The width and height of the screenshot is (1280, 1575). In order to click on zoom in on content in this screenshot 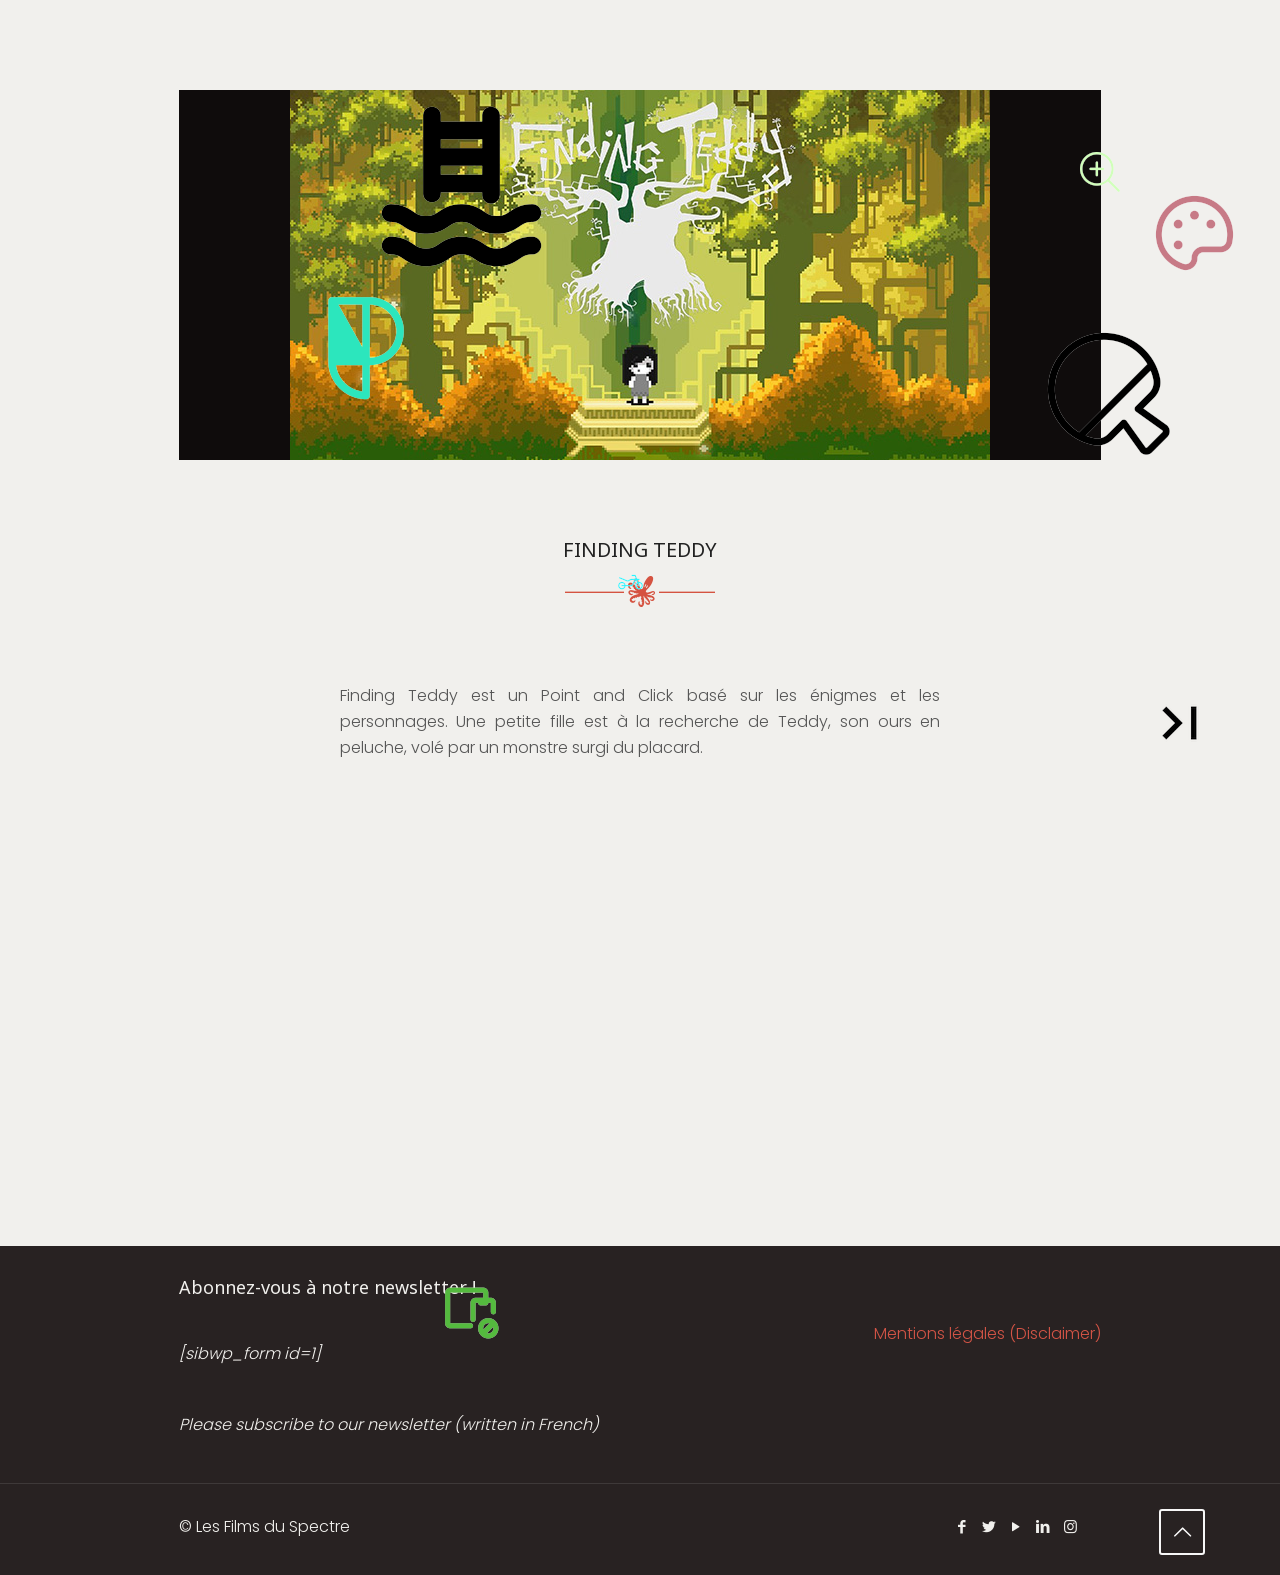, I will do `click(1100, 172)`.